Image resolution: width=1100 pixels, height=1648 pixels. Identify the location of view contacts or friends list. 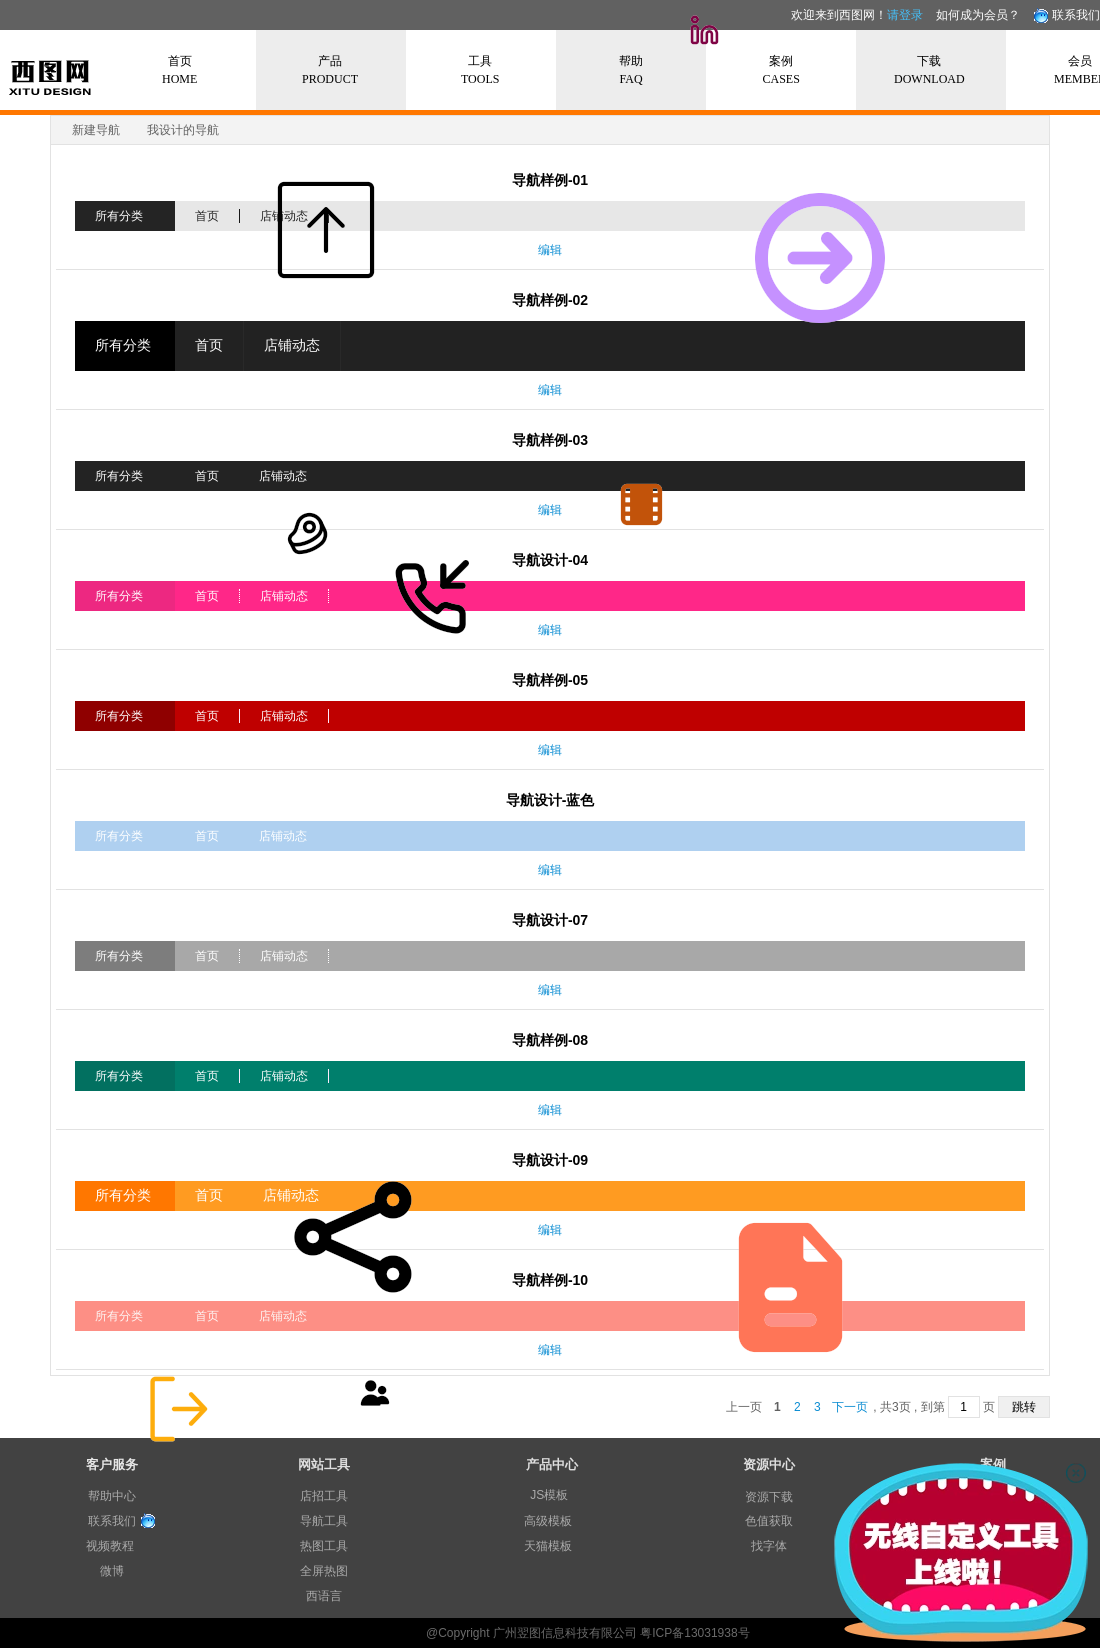
(375, 1393).